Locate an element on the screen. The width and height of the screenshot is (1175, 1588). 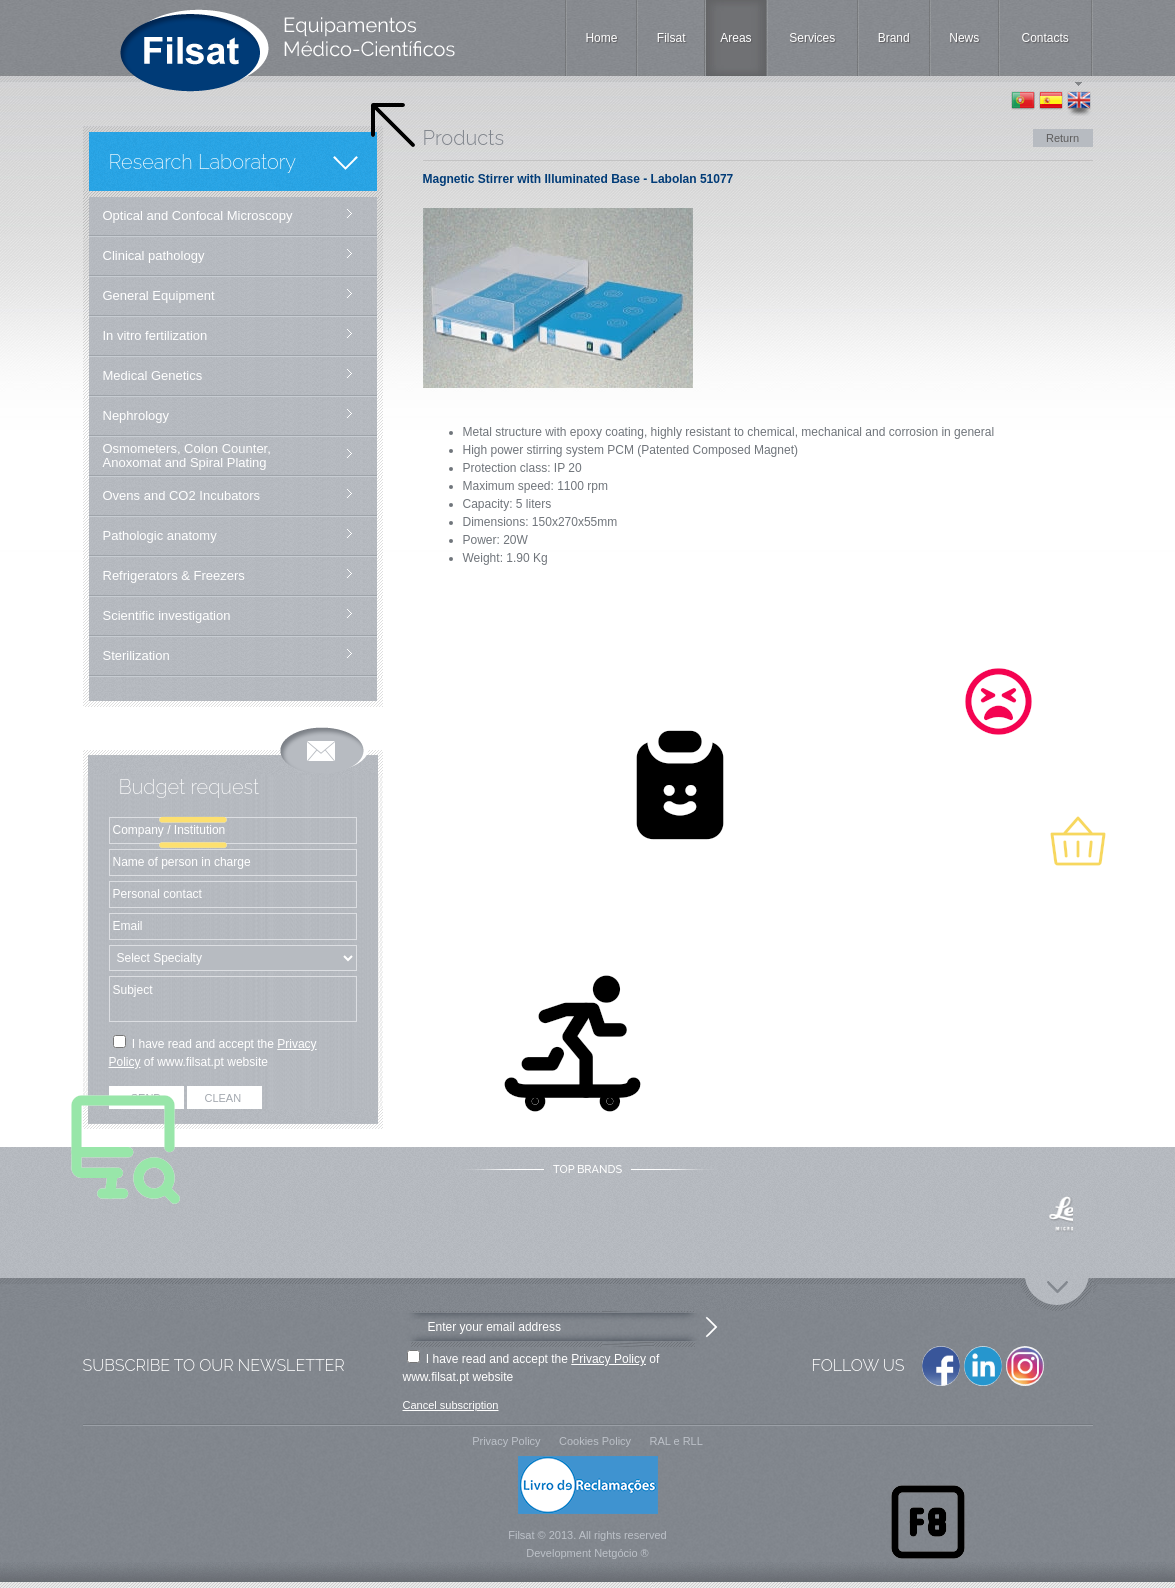
open navigation menu is located at coordinates (193, 831).